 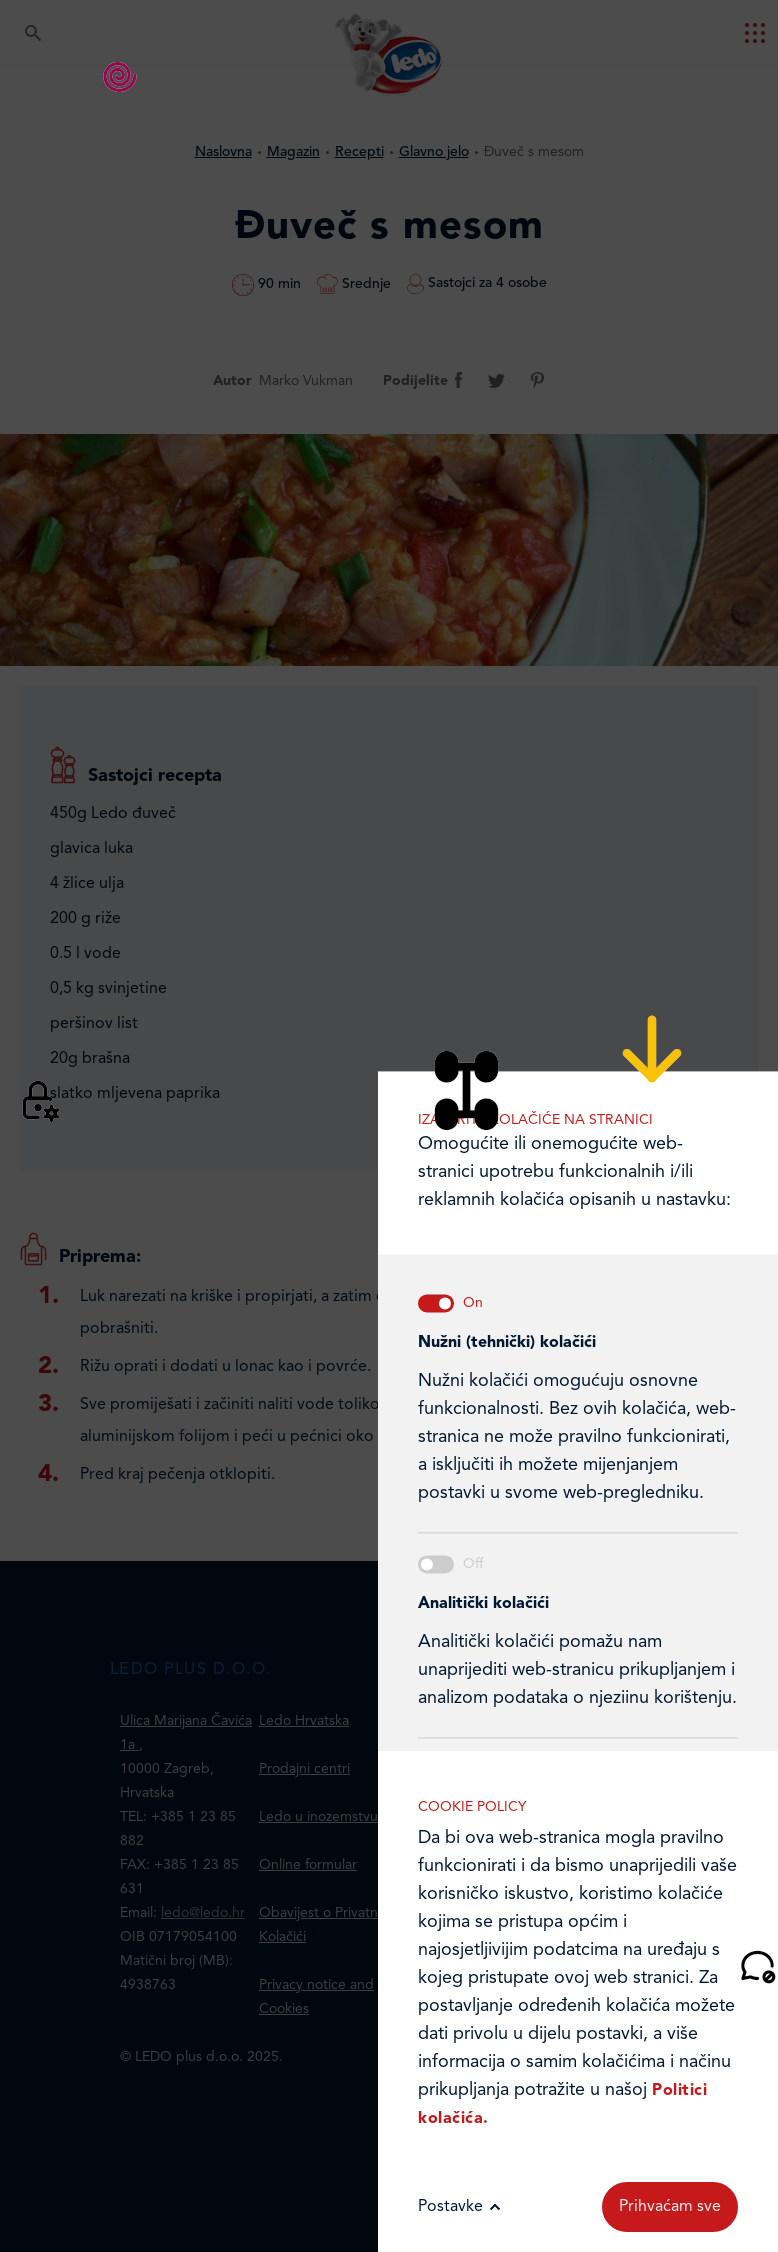 What do you see at coordinates (466, 1090) in the screenshot?
I see `select 4WD or all-wheel drive mode` at bounding box center [466, 1090].